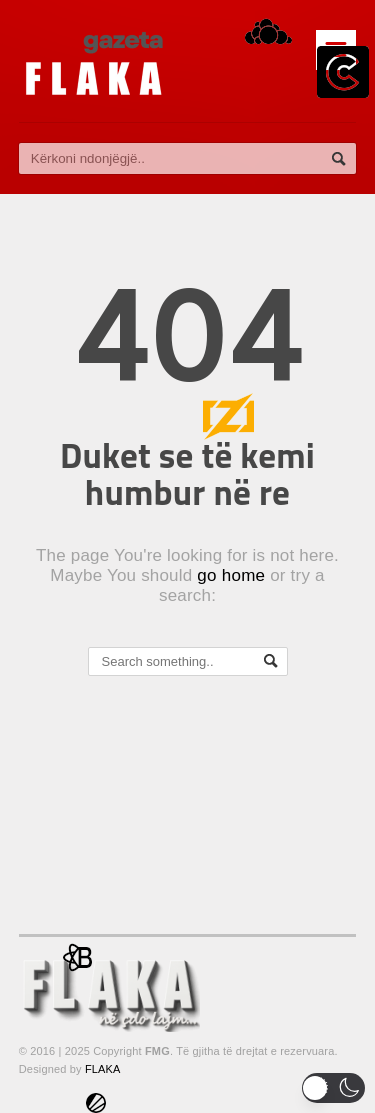 The image size is (375, 1113). I want to click on cheerio library logo, so click(343, 72).